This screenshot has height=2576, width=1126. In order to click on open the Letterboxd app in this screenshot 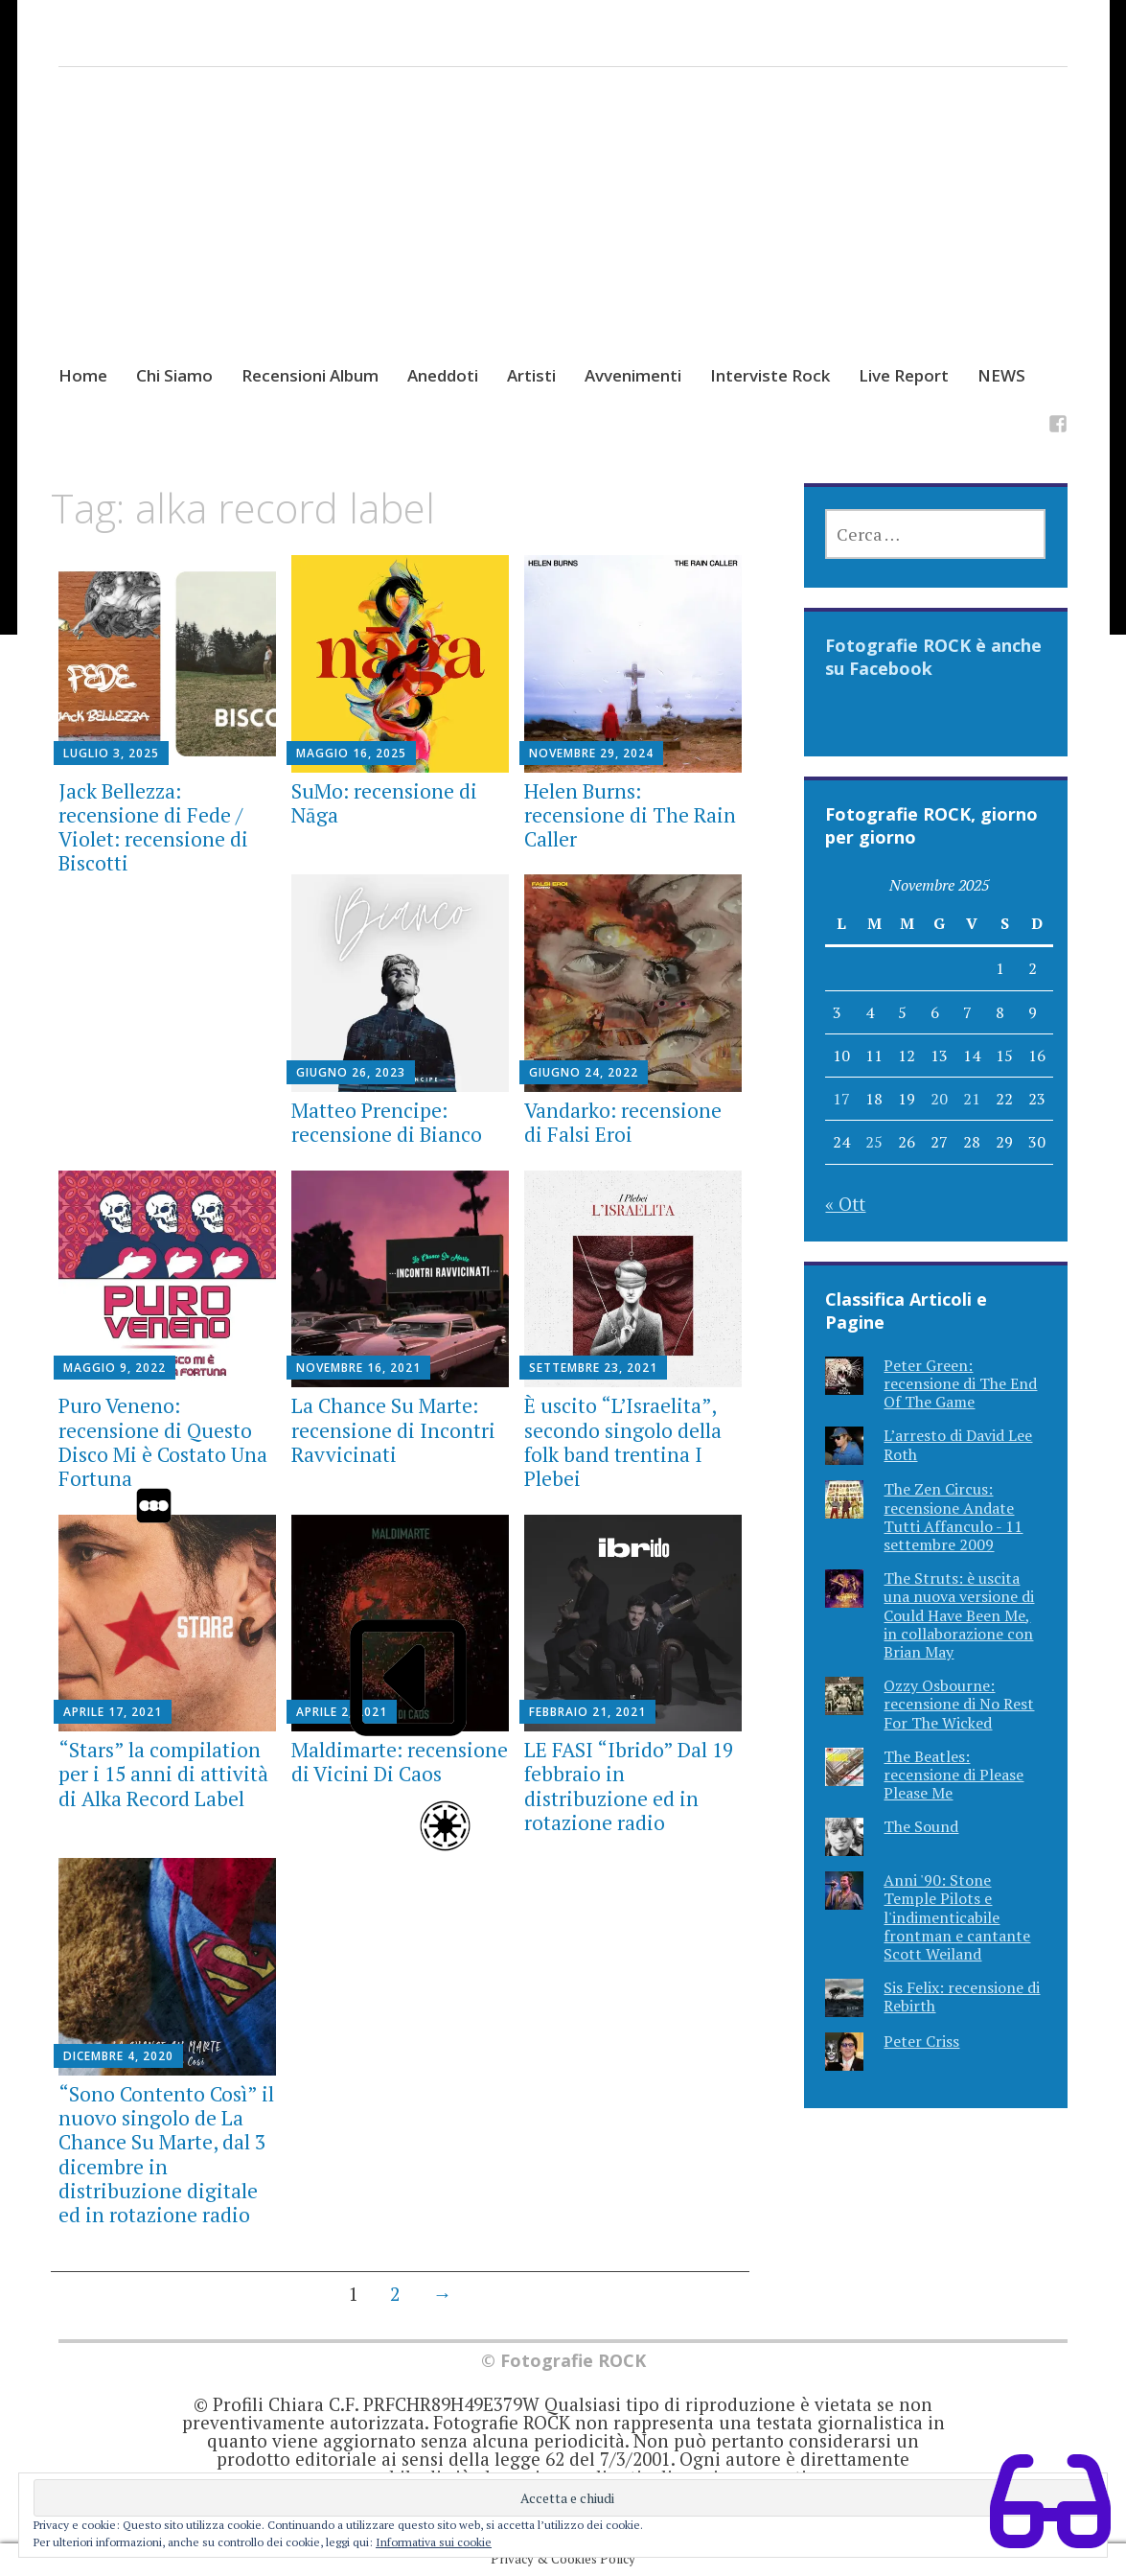, I will do `click(153, 1505)`.